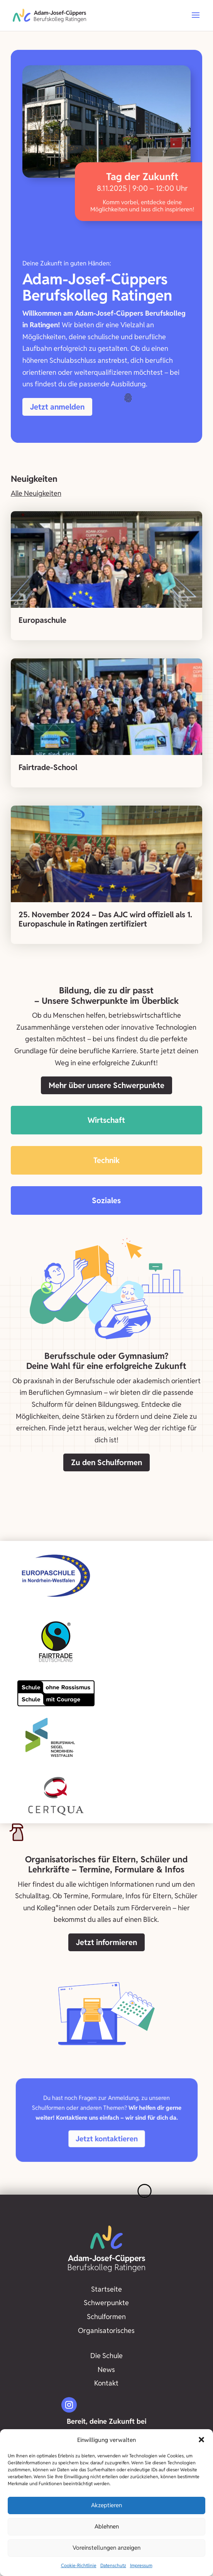 The image size is (213, 2576). Describe the element at coordinates (144, 2191) in the screenshot. I see `unselected radio button option` at that location.